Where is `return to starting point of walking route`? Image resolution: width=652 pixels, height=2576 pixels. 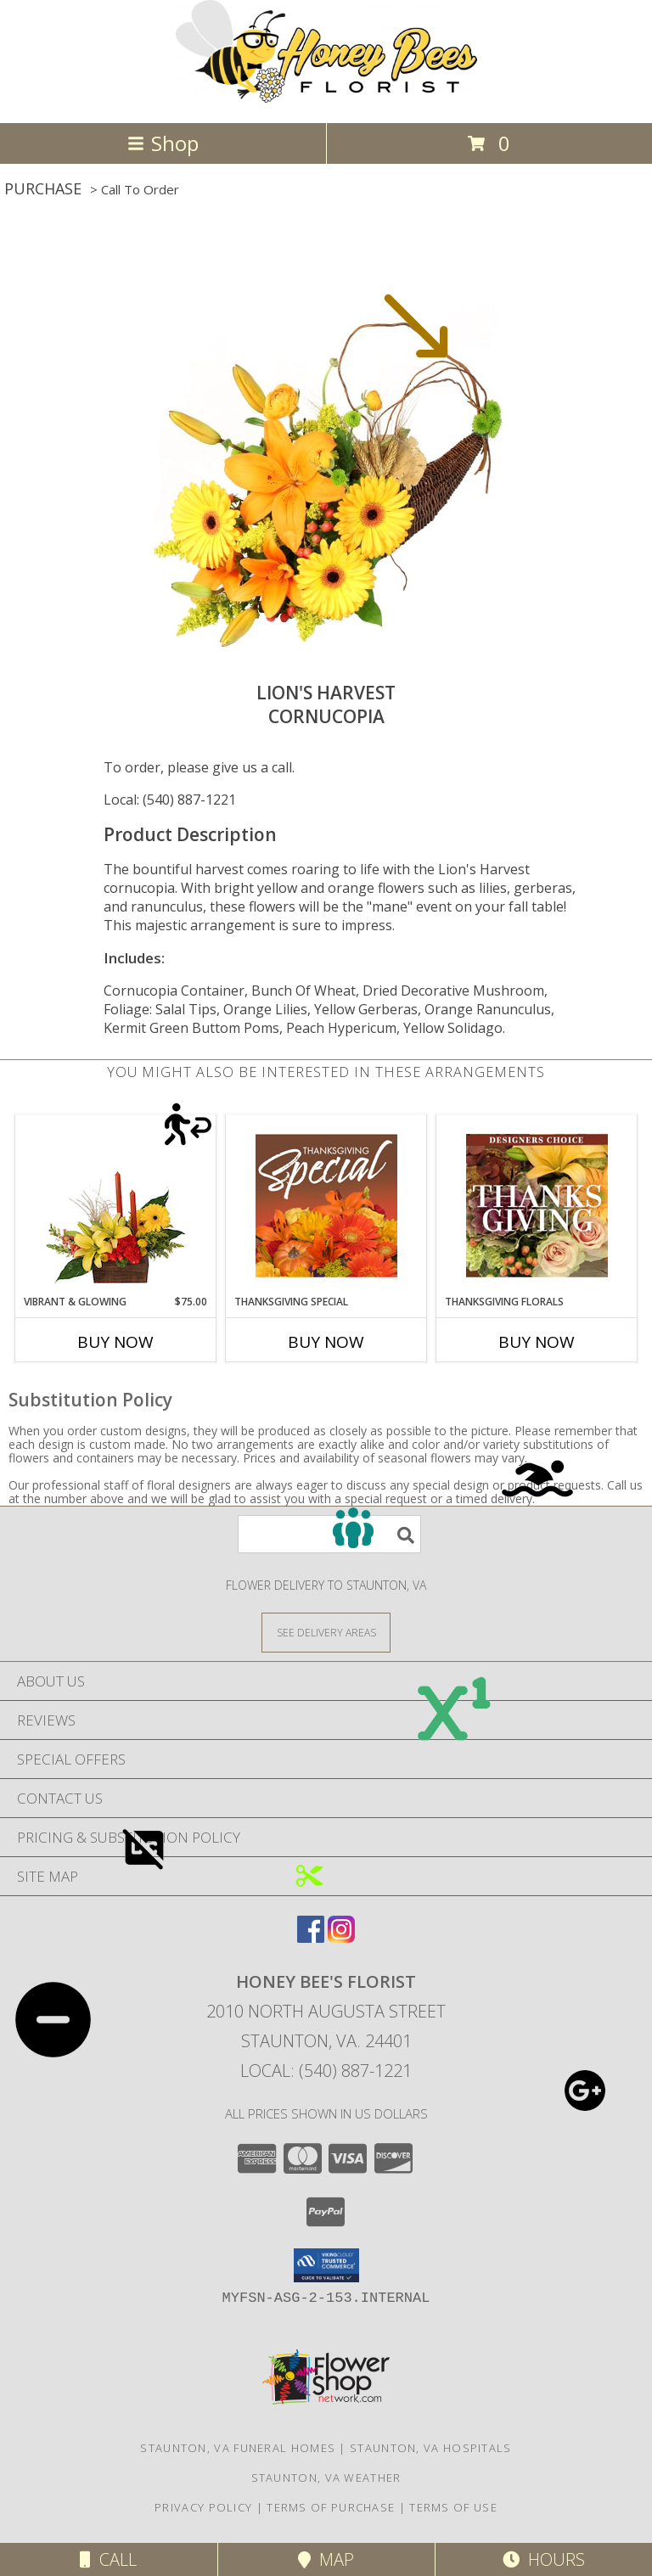
return to starting point of walking route is located at coordinates (188, 1124).